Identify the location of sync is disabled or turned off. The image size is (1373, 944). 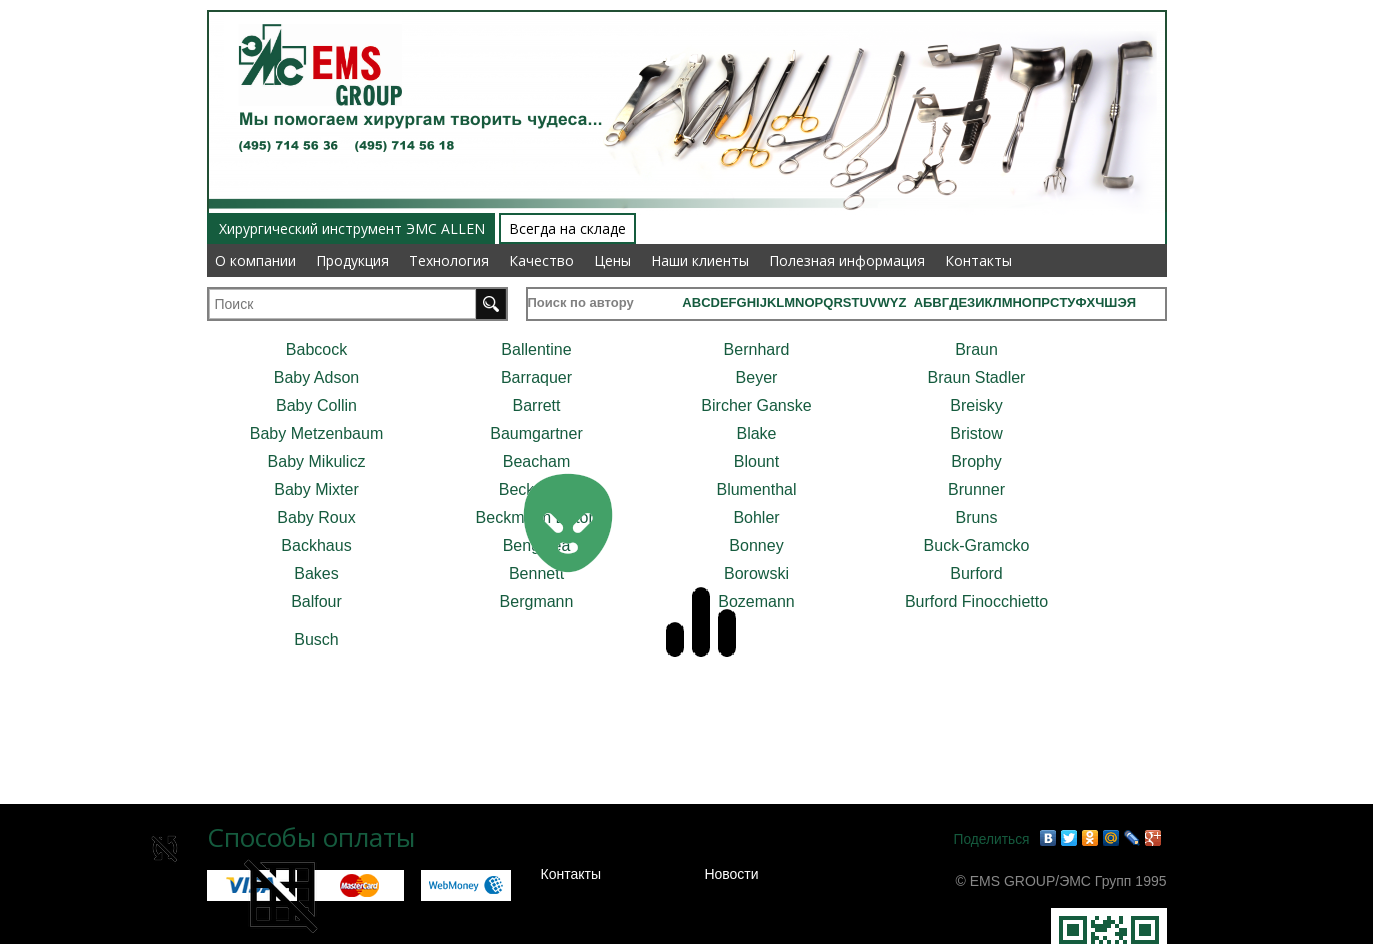
(165, 848).